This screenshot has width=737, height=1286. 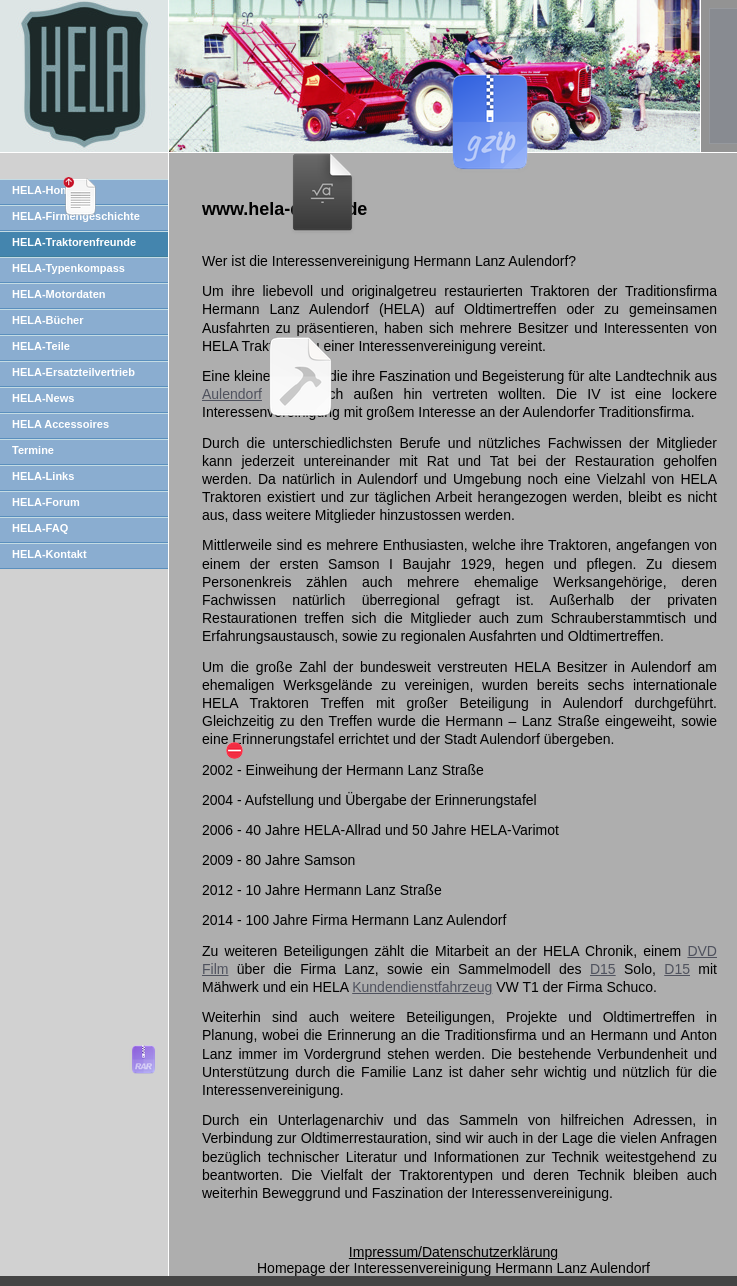 I want to click on a compressed RAR archive file, so click(x=143, y=1059).